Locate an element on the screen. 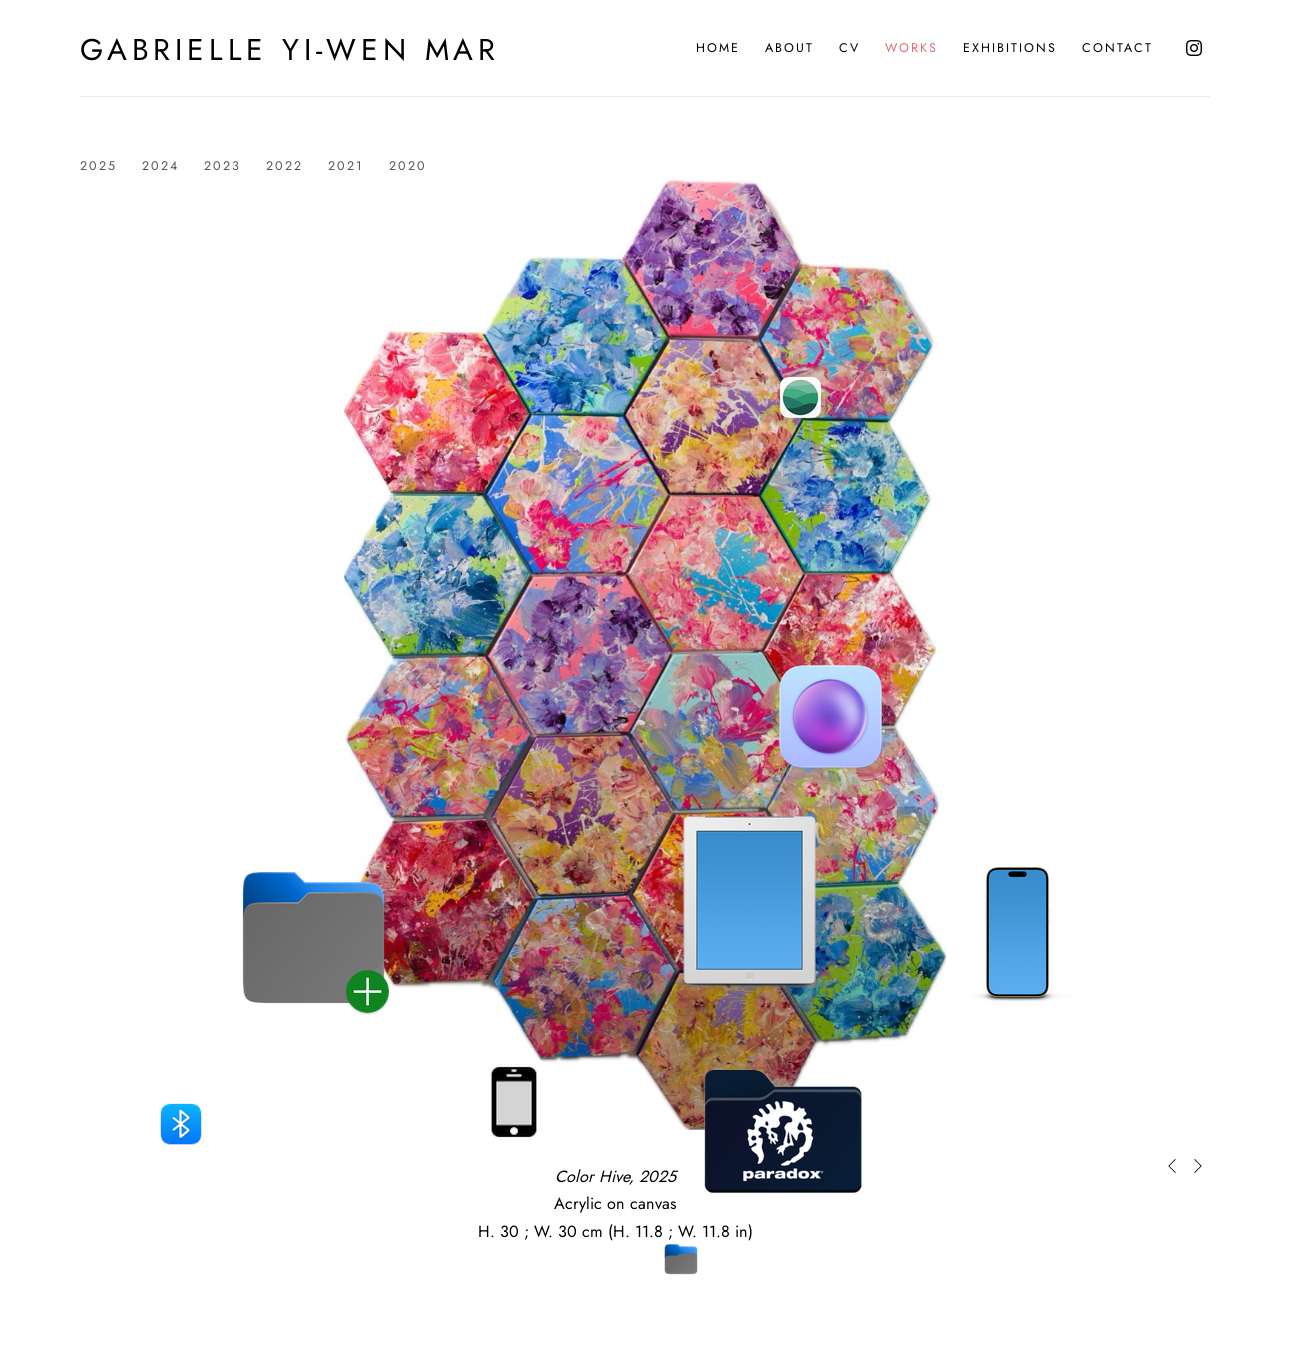 This screenshot has height=1357, width=1290. view connected iPhone in sidebar is located at coordinates (514, 1102).